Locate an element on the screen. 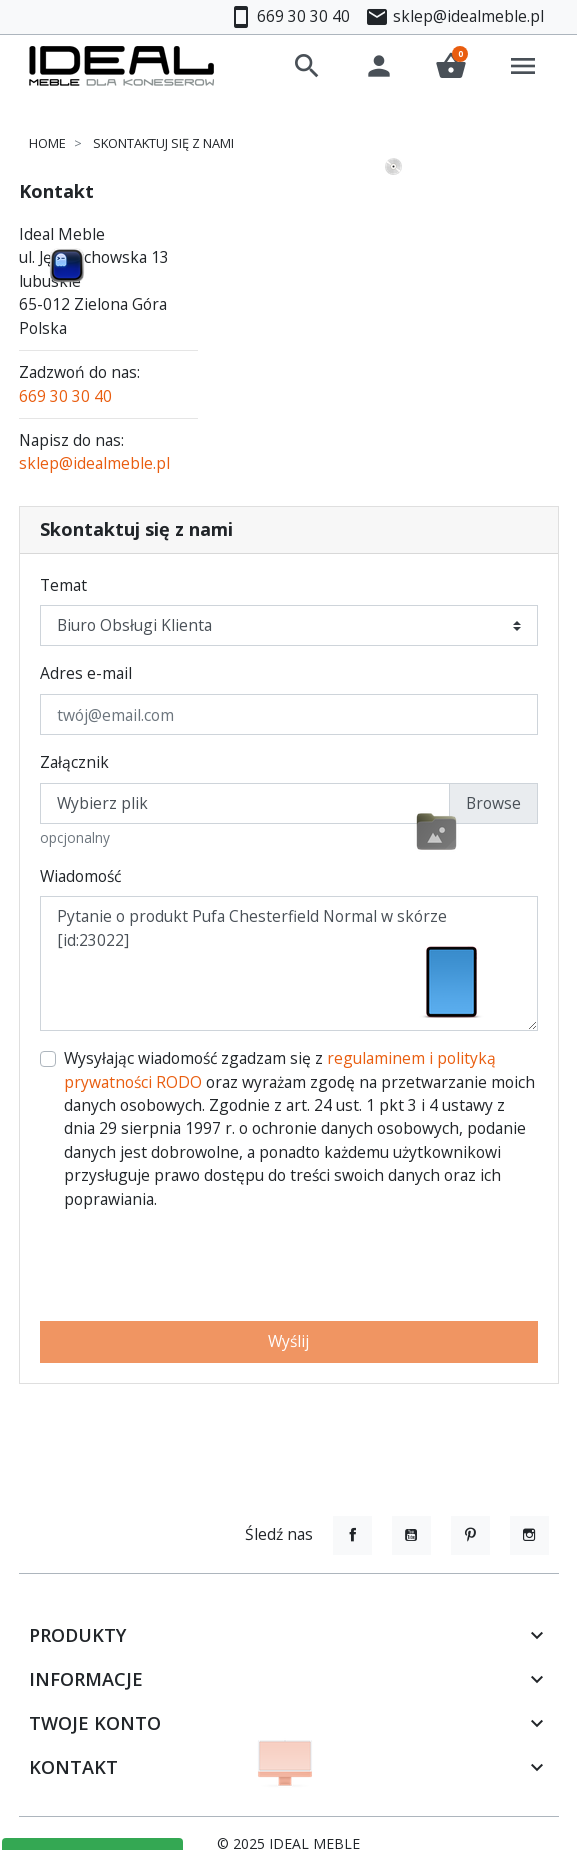  open ghostty terminal emulator is located at coordinates (67, 265).